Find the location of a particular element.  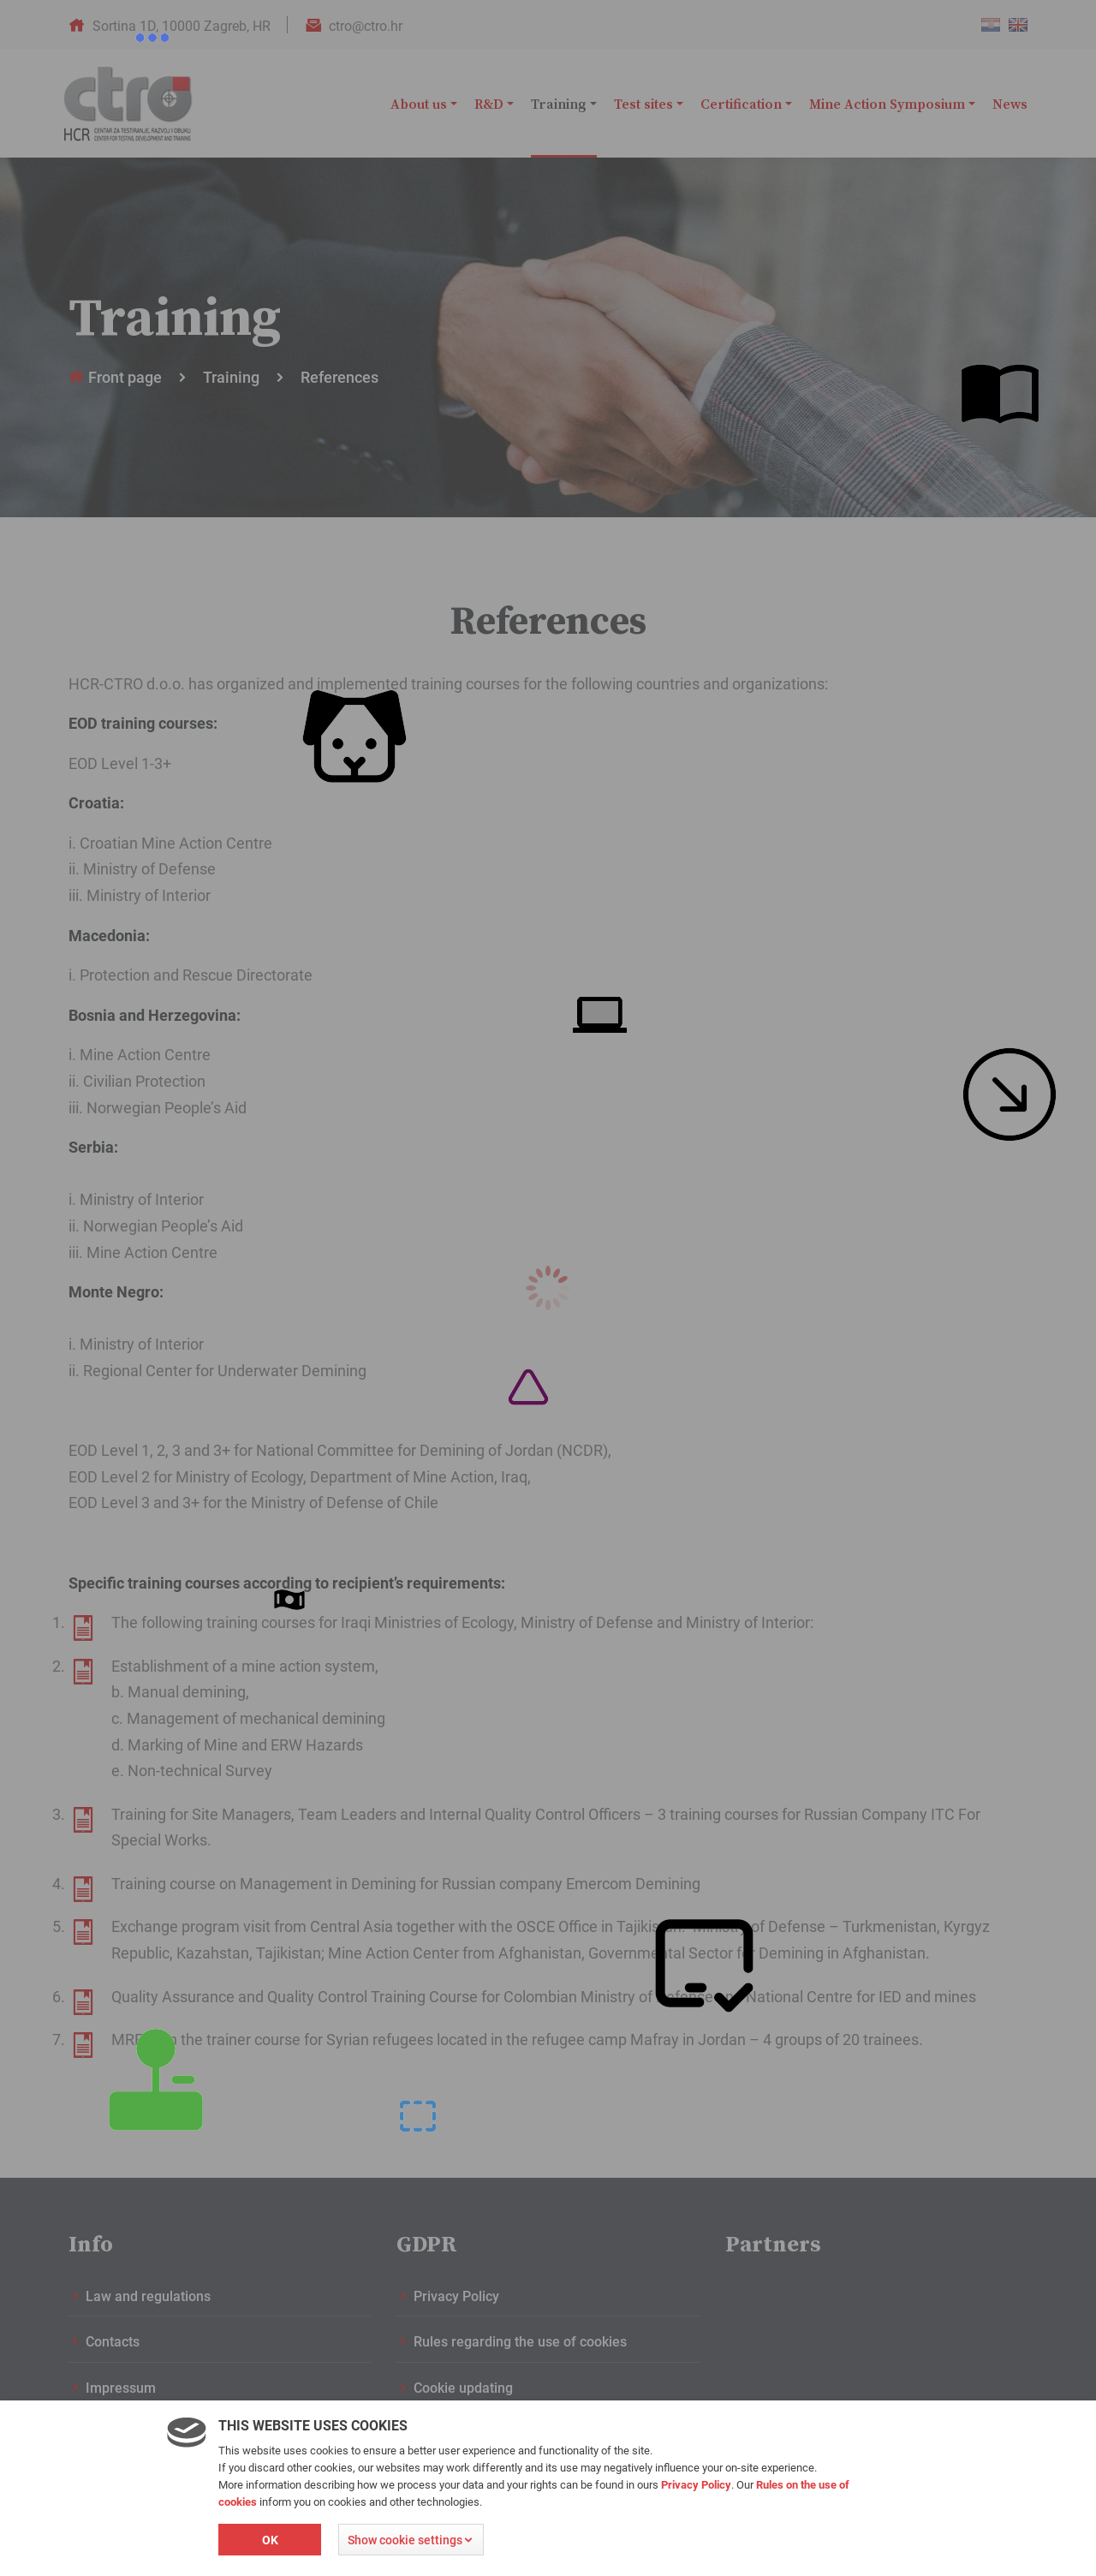

access pet-related features or settings is located at coordinates (354, 738).